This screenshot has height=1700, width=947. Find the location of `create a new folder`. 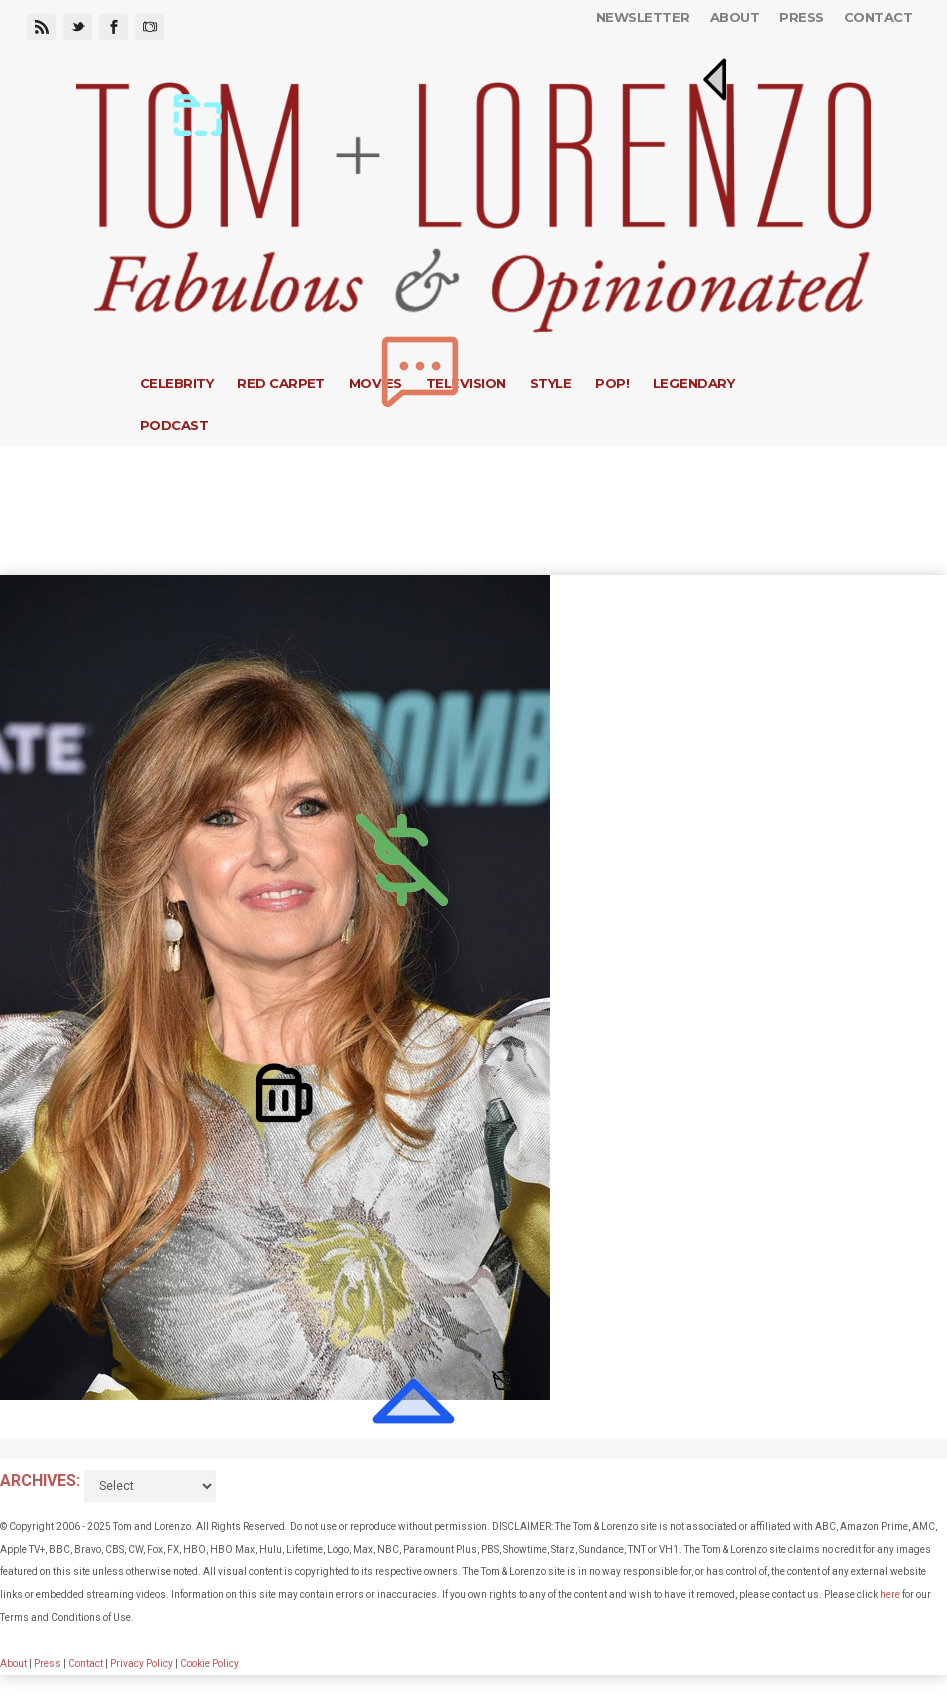

create a new folder is located at coordinates (197, 115).